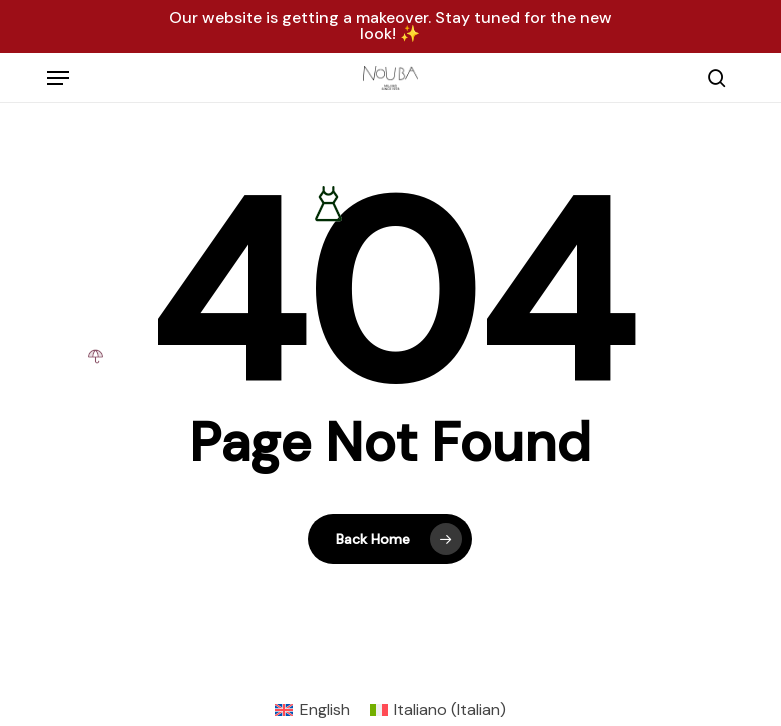 The width and height of the screenshot is (781, 726). What do you see at coordinates (95, 356) in the screenshot?
I see `view weather protection or rain forecast` at bounding box center [95, 356].